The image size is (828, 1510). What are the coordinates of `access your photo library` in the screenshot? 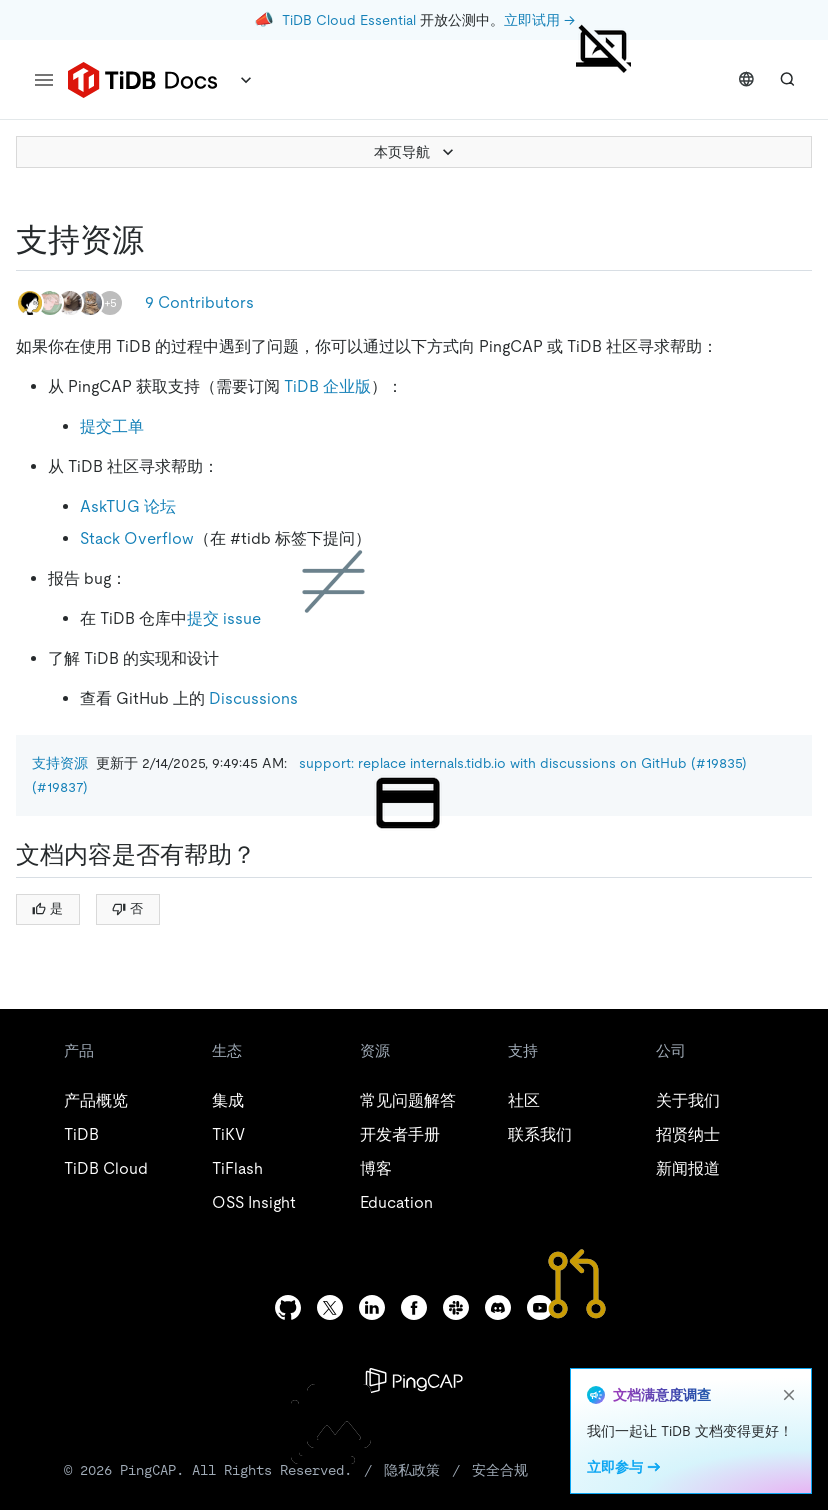 It's located at (331, 1424).